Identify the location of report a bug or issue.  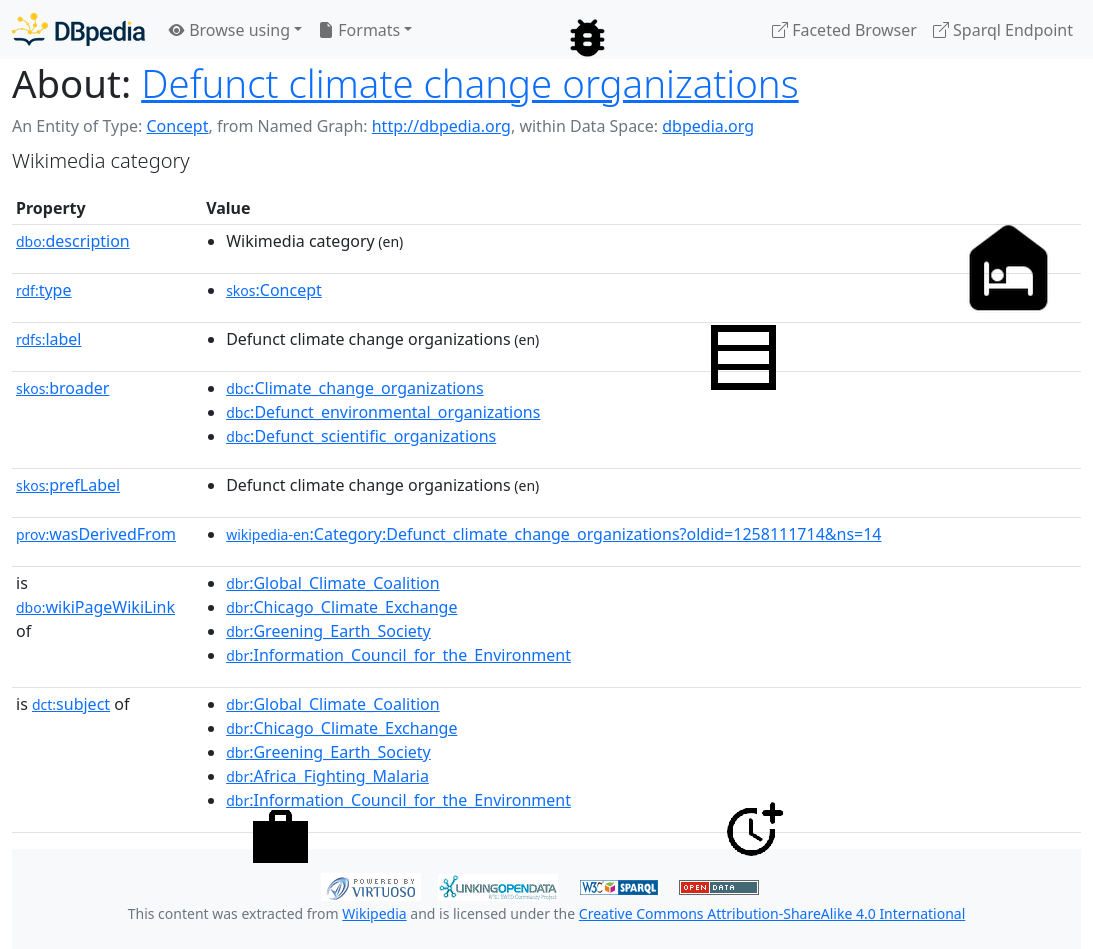
(587, 37).